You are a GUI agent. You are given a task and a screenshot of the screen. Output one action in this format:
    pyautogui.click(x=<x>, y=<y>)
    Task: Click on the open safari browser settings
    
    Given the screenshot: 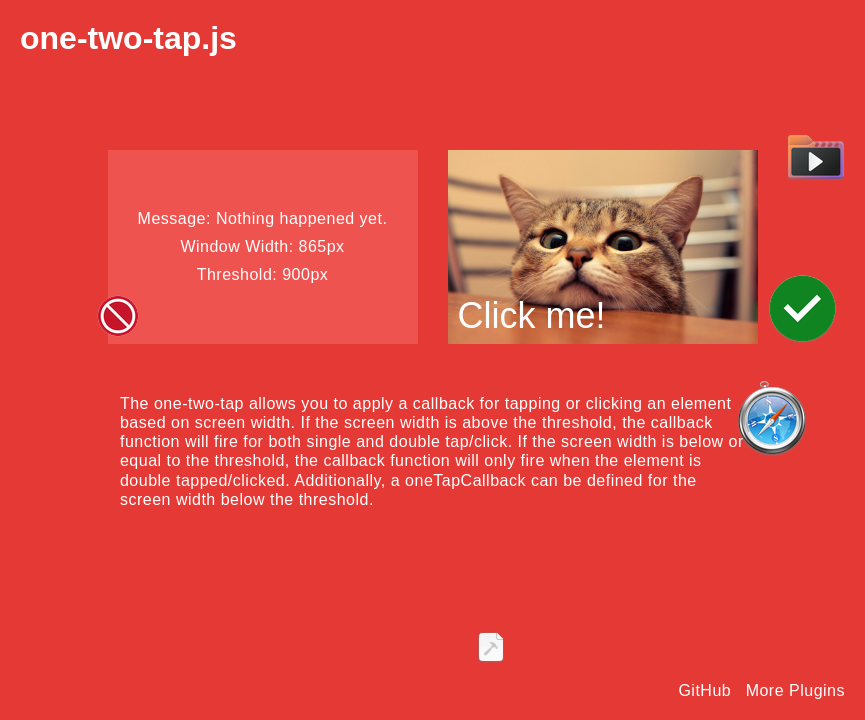 What is the action you would take?
    pyautogui.click(x=772, y=419)
    